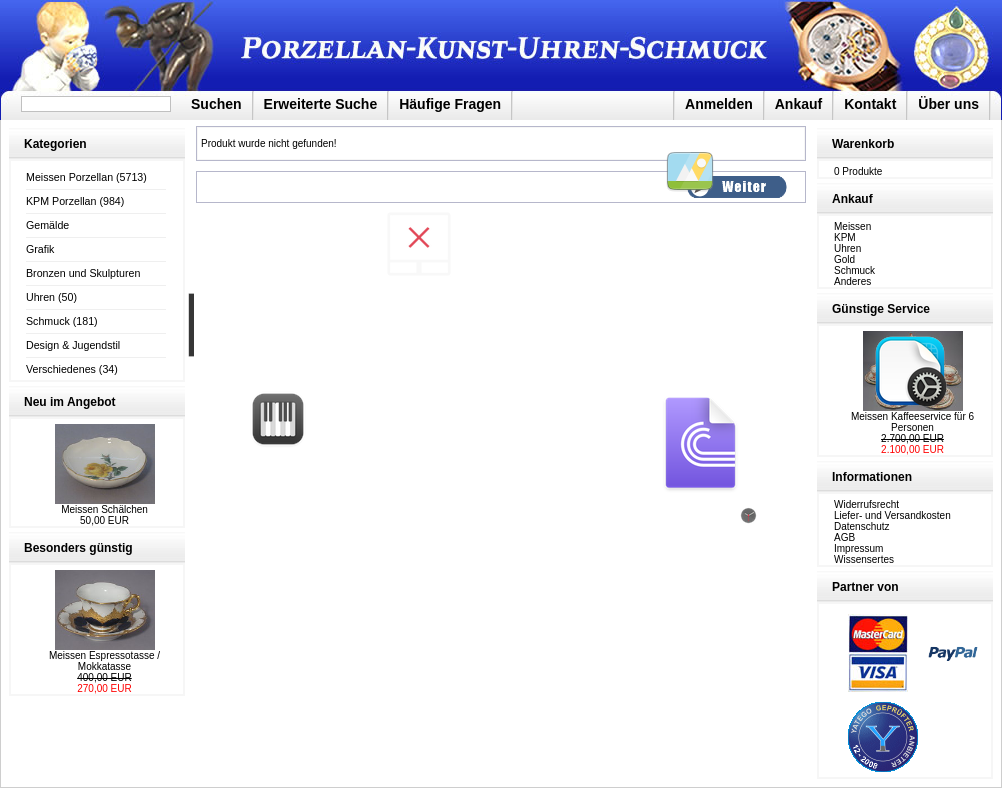 The height and width of the screenshot is (788, 1002). What do you see at coordinates (690, 171) in the screenshot?
I see `open the photo gallery app` at bounding box center [690, 171].